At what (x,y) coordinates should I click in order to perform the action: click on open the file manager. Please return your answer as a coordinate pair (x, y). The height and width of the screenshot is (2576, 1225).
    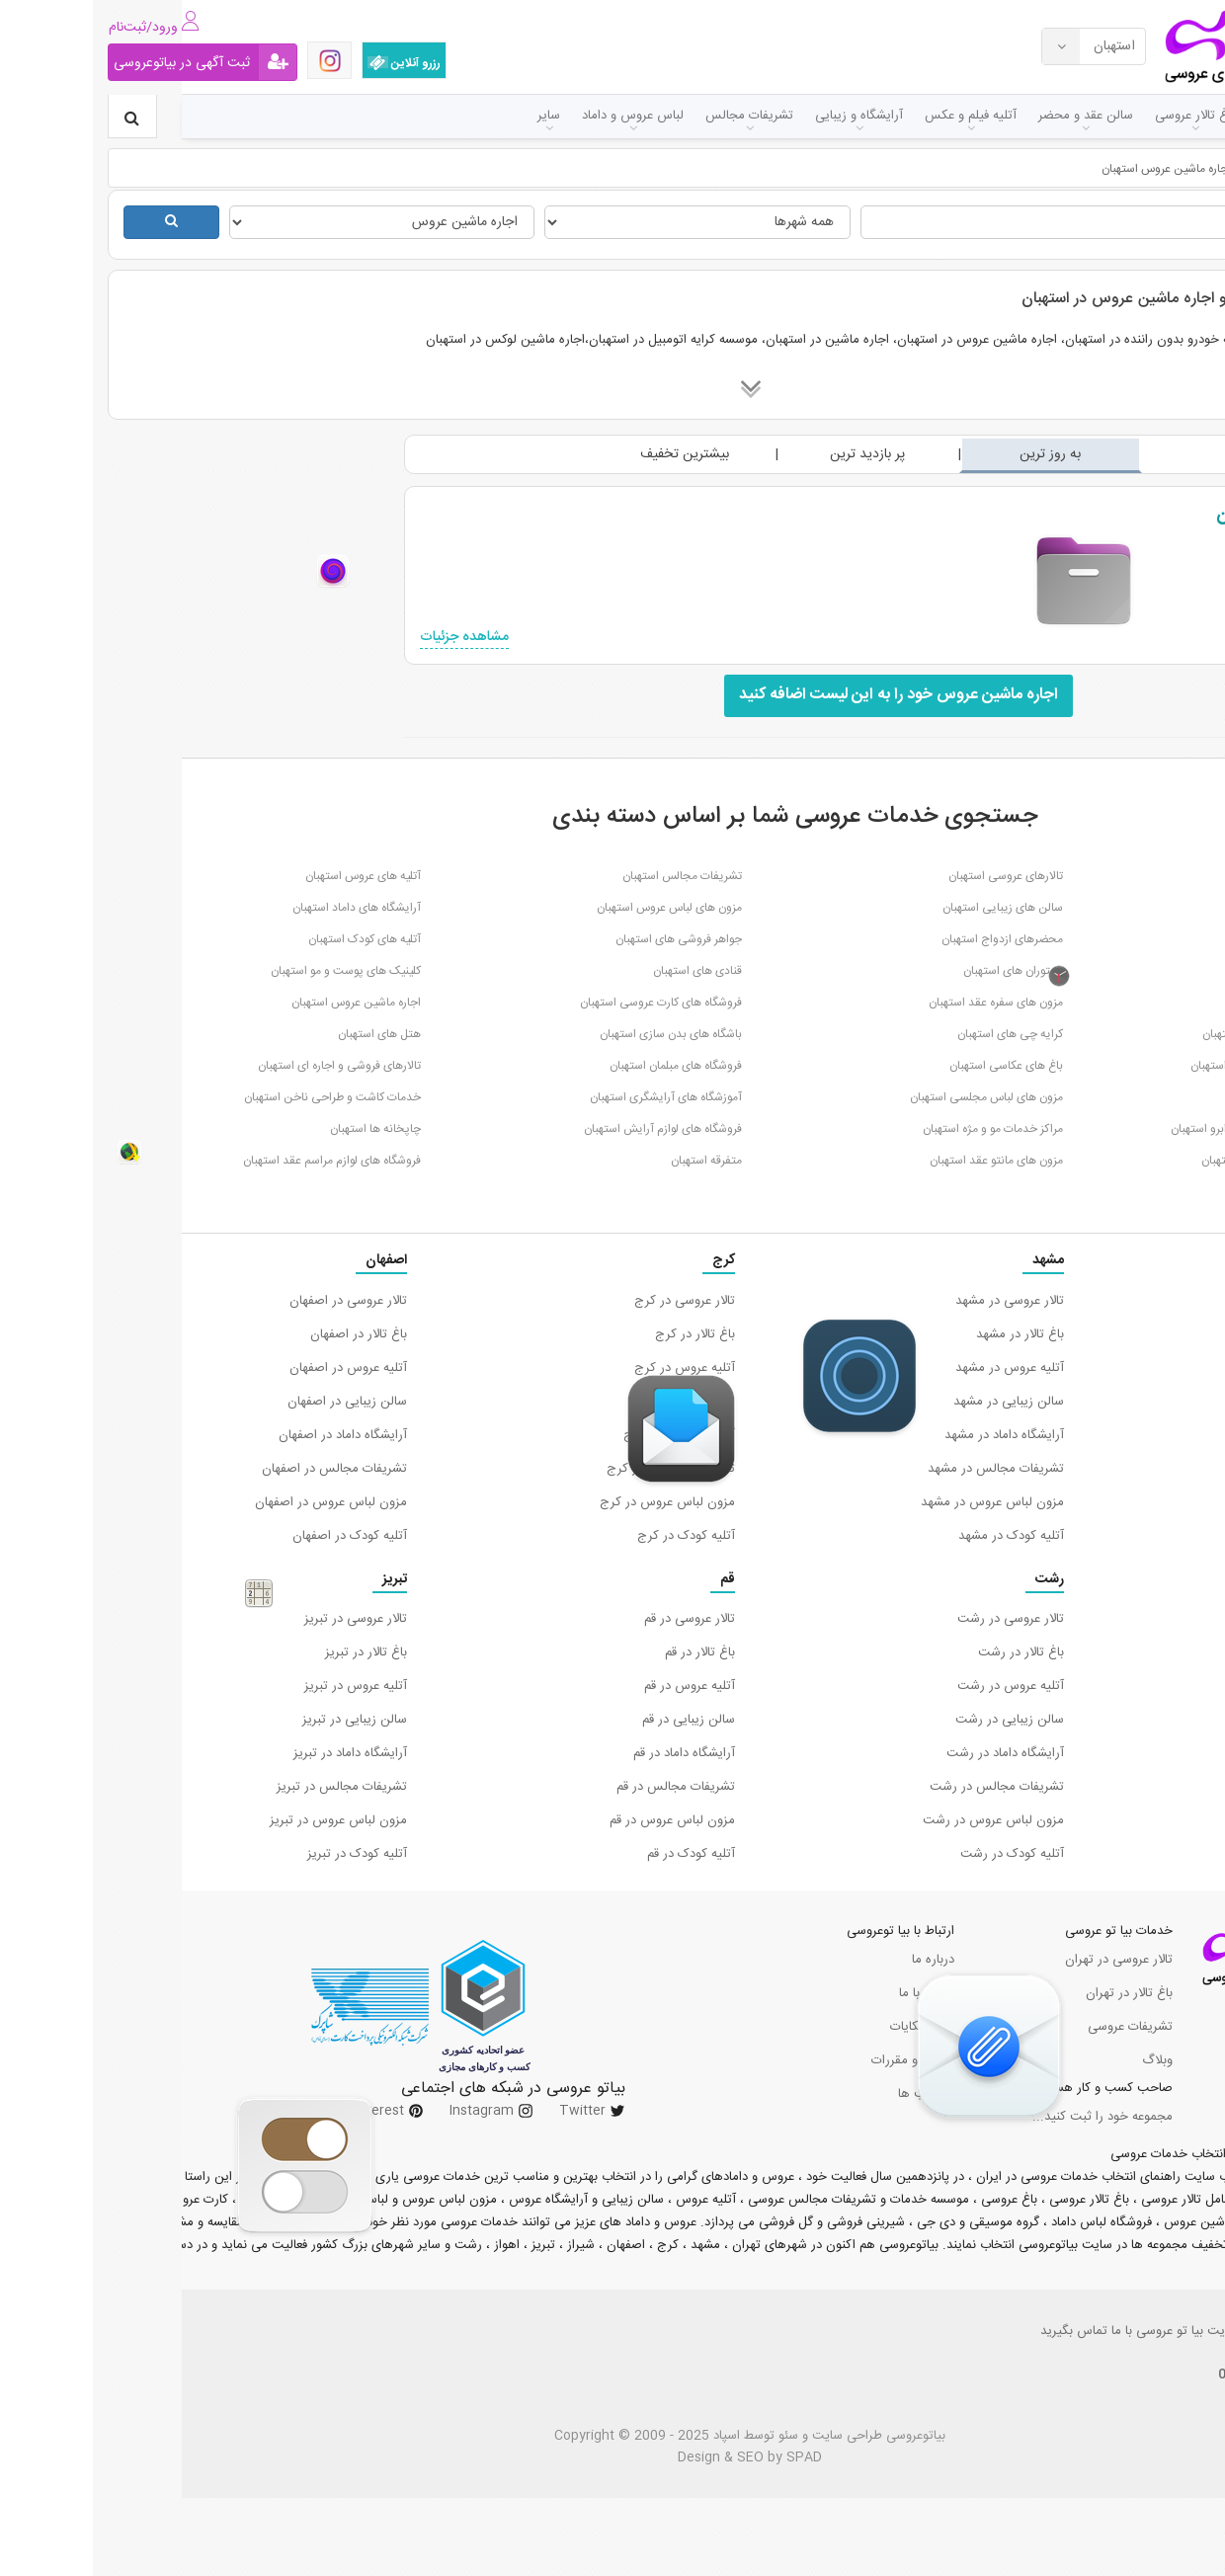
    Looking at the image, I should click on (1084, 581).